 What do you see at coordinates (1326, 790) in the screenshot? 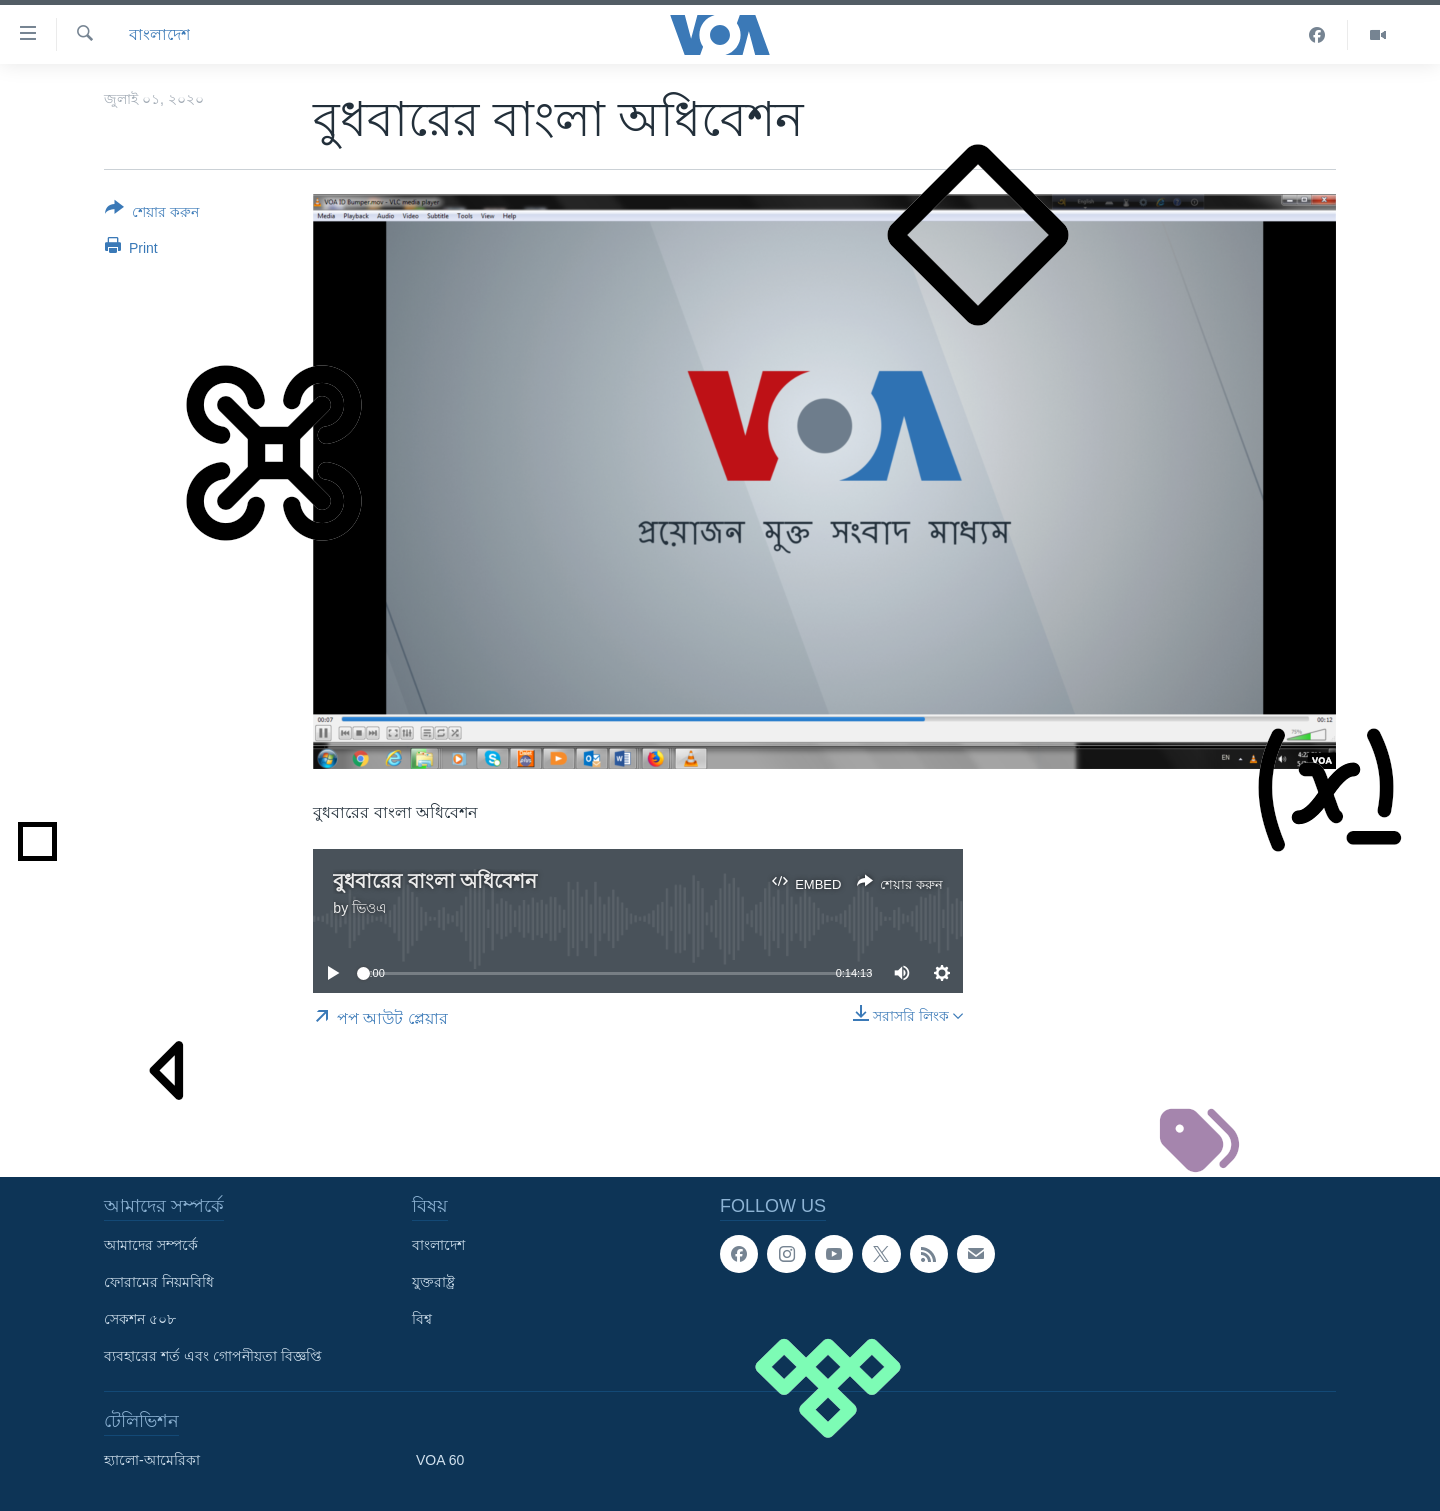
I see `remove a variable from an equation or formula` at bounding box center [1326, 790].